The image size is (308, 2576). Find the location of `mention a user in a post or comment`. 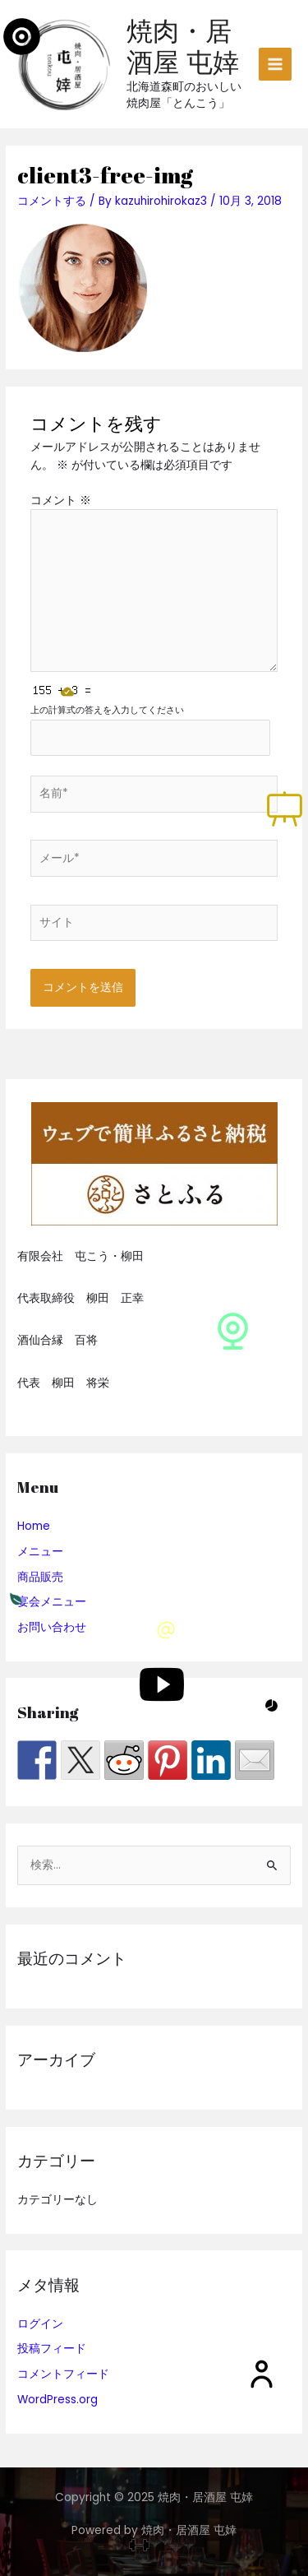

mention a user in a post or comment is located at coordinates (166, 1630).